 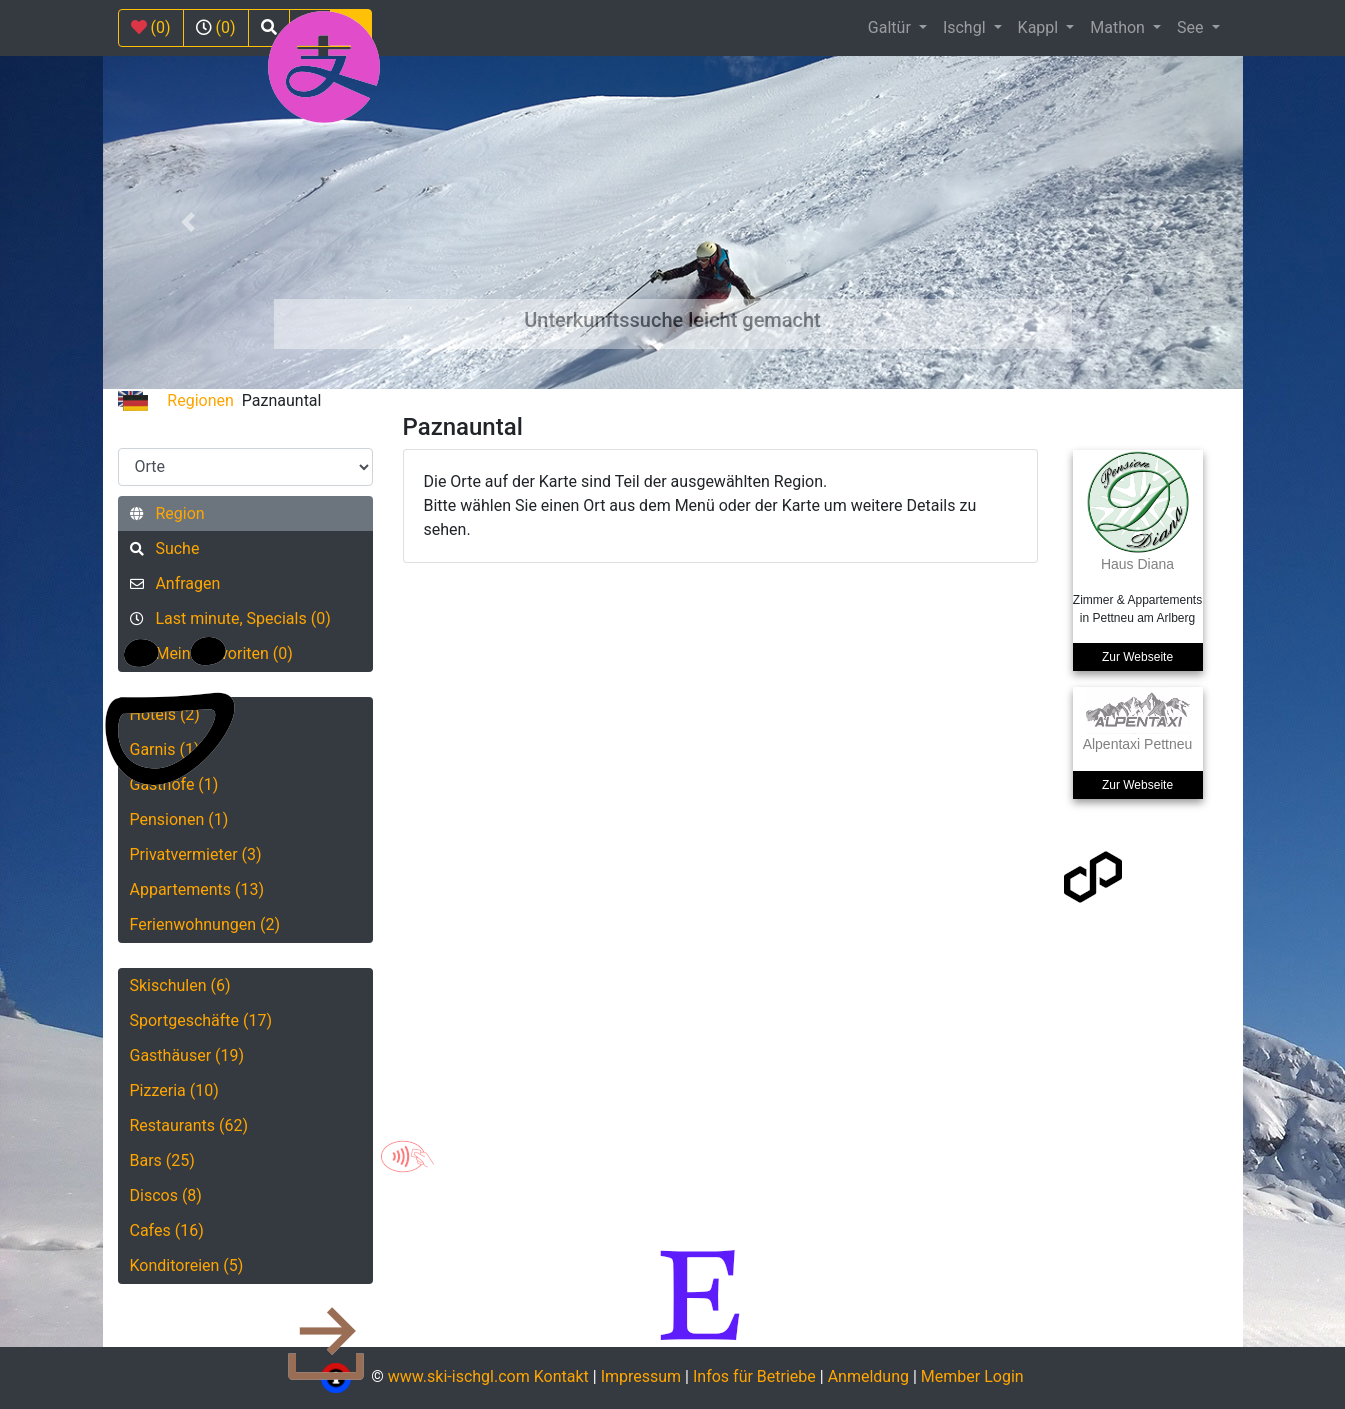 What do you see at coordinates (324, 67) in the screenshot?
I see `pay with alipay` at bounding box center [324, 67].